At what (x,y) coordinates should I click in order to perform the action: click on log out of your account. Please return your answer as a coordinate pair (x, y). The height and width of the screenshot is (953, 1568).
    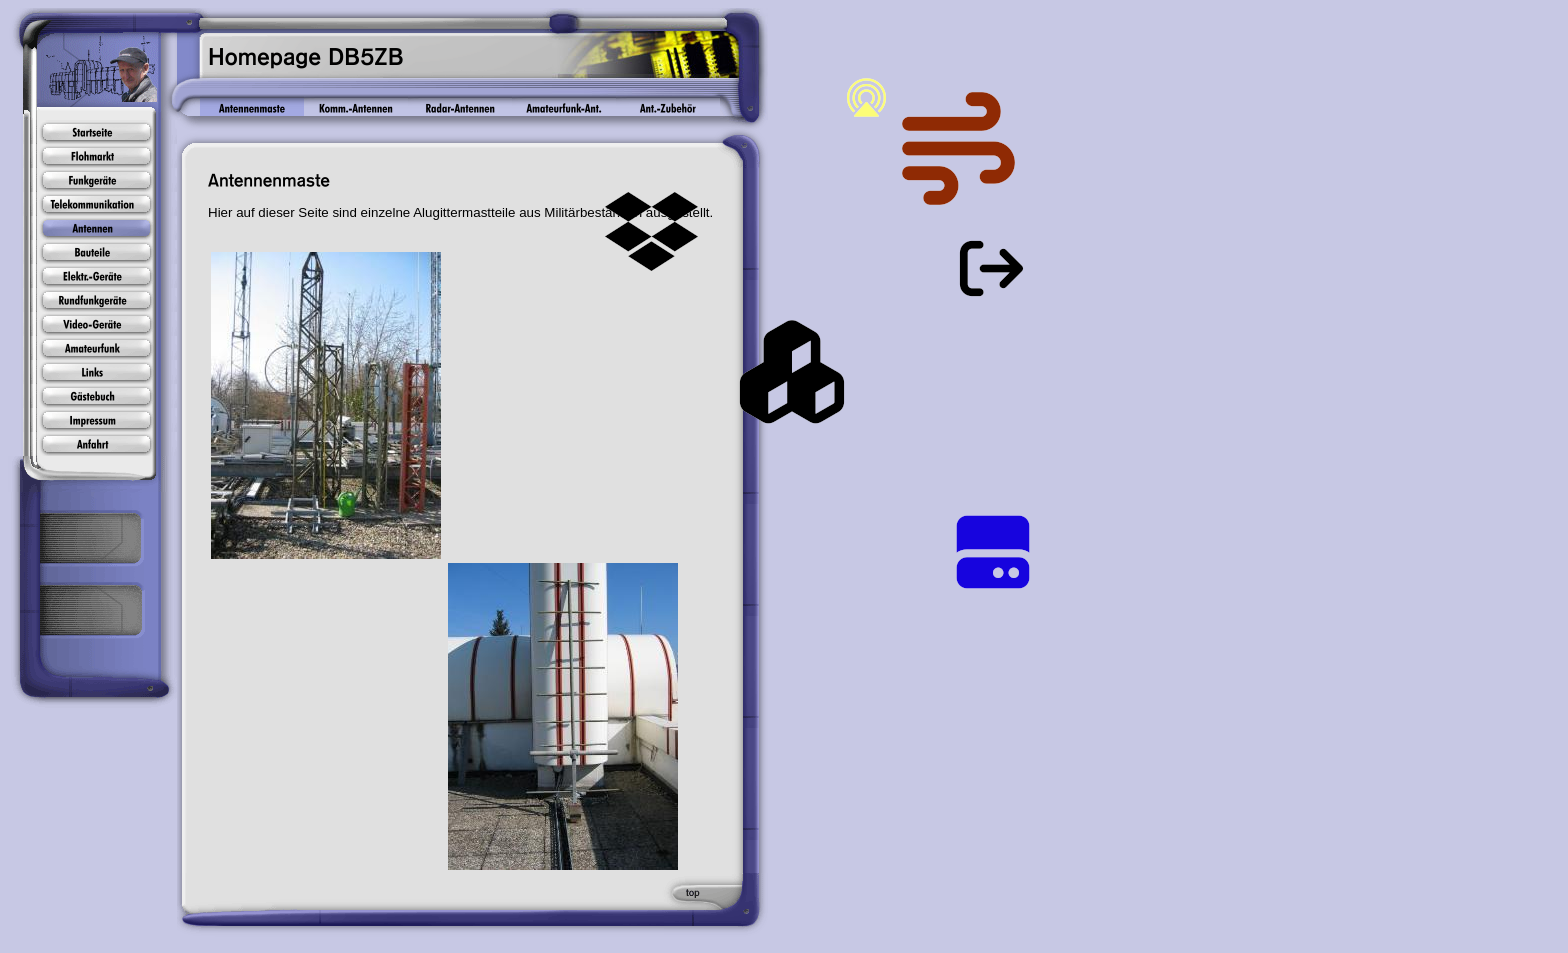
    Looking at the image, I should click on (991, 268).